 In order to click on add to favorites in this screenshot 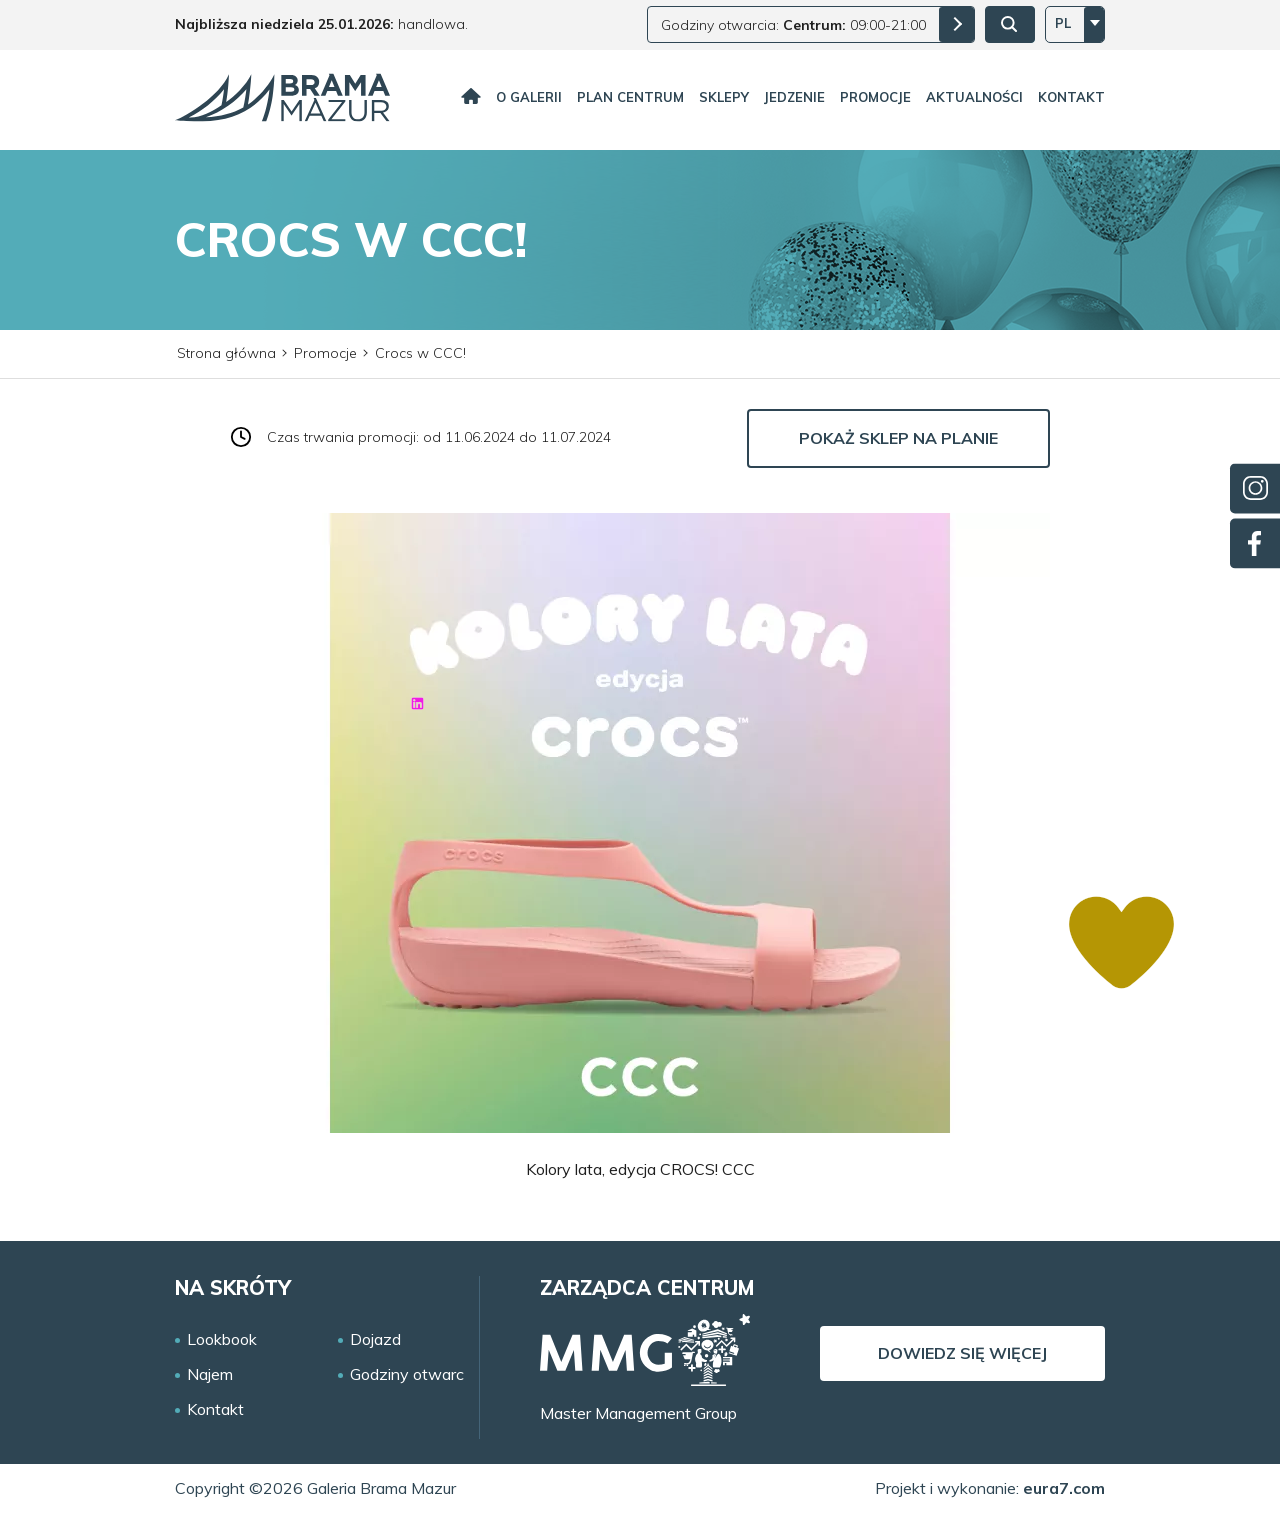, I will do `click(1121, 942)`.